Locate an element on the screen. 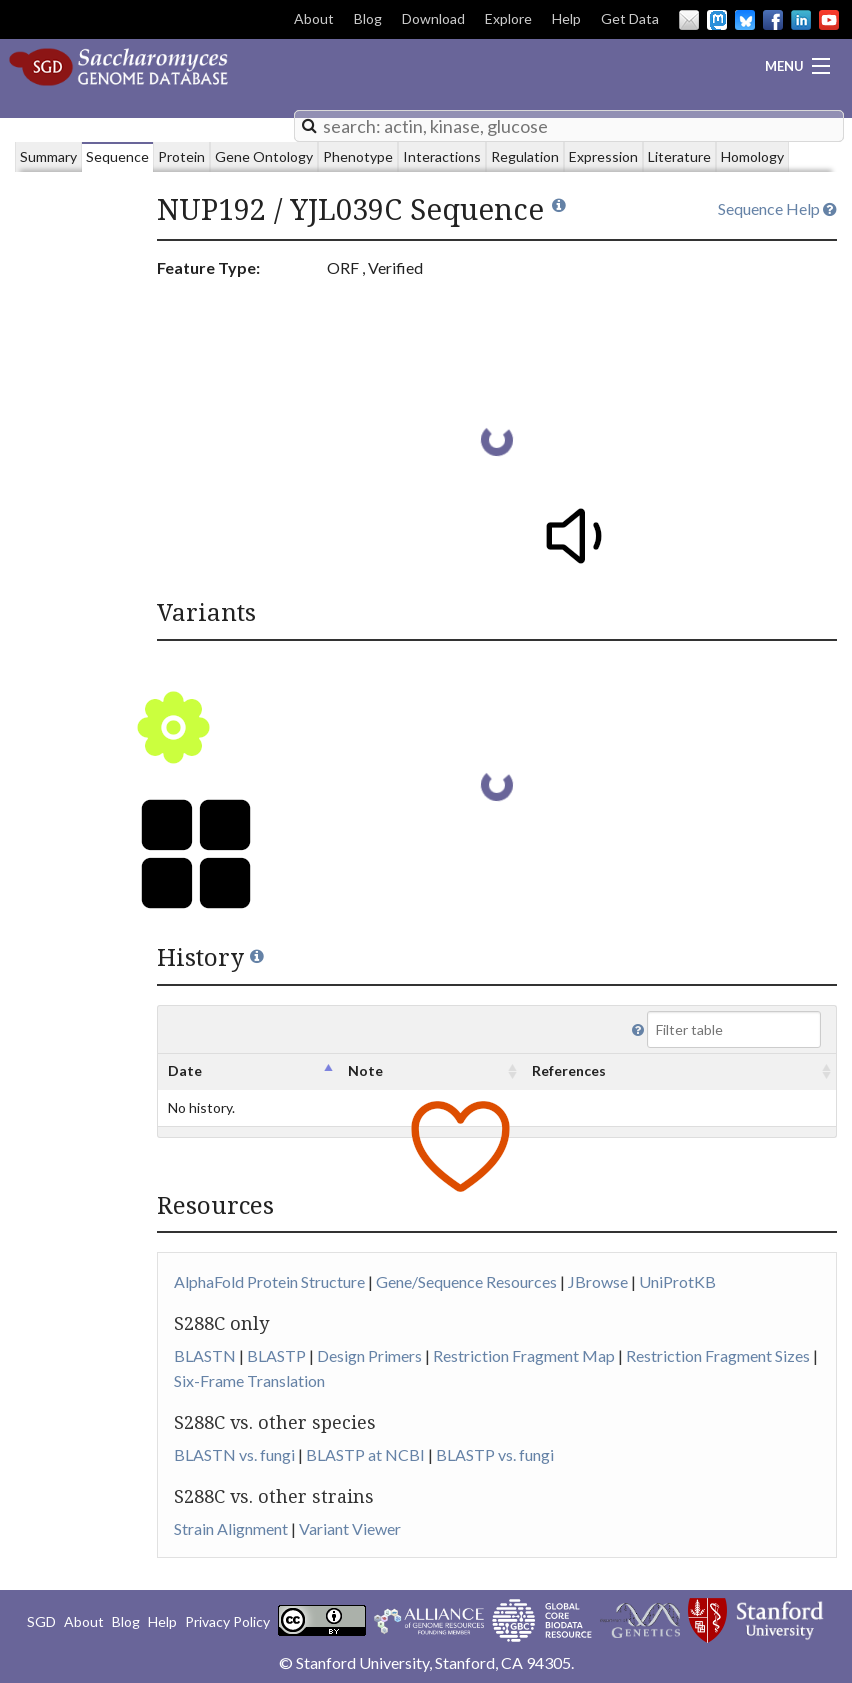 Image resolution: width=852 pixels, height=1683 pixels. adjust audio to low volume level is located at coordinates (574, 536).